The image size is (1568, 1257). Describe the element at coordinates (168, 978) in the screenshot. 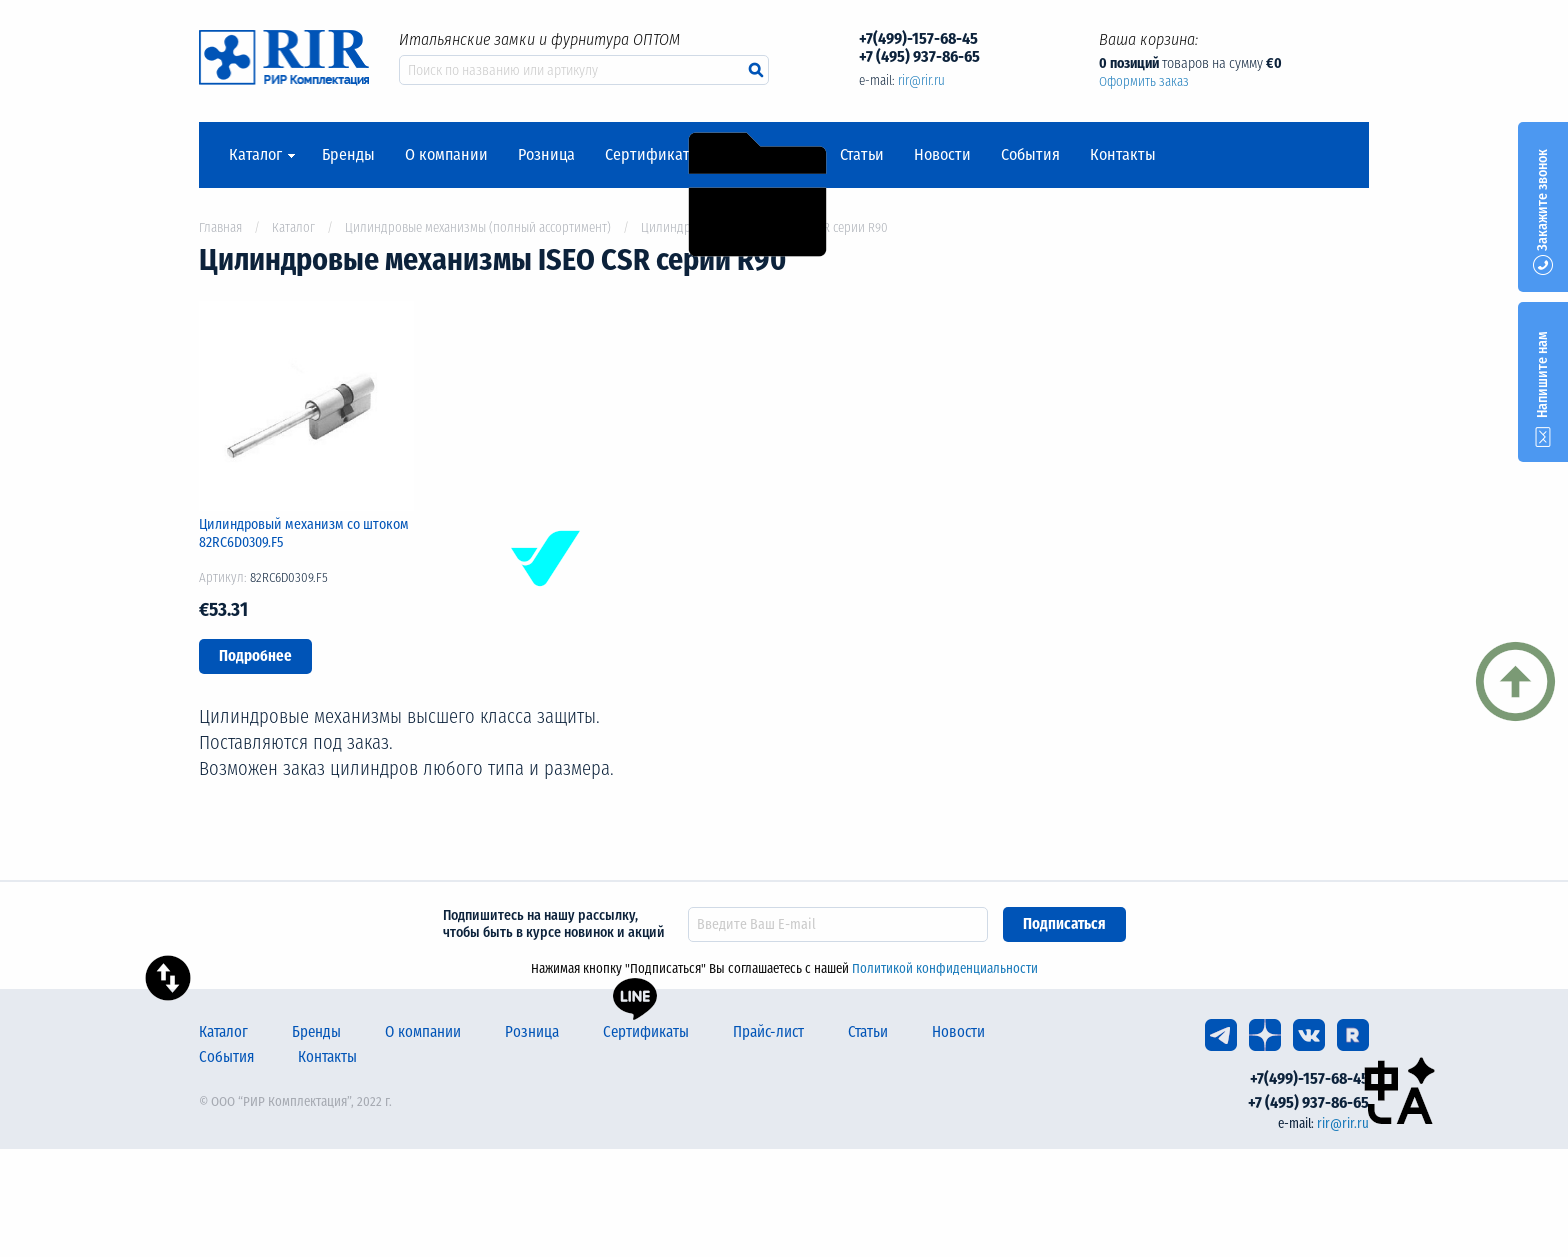

I see `swap or exchange currencies` at that location.